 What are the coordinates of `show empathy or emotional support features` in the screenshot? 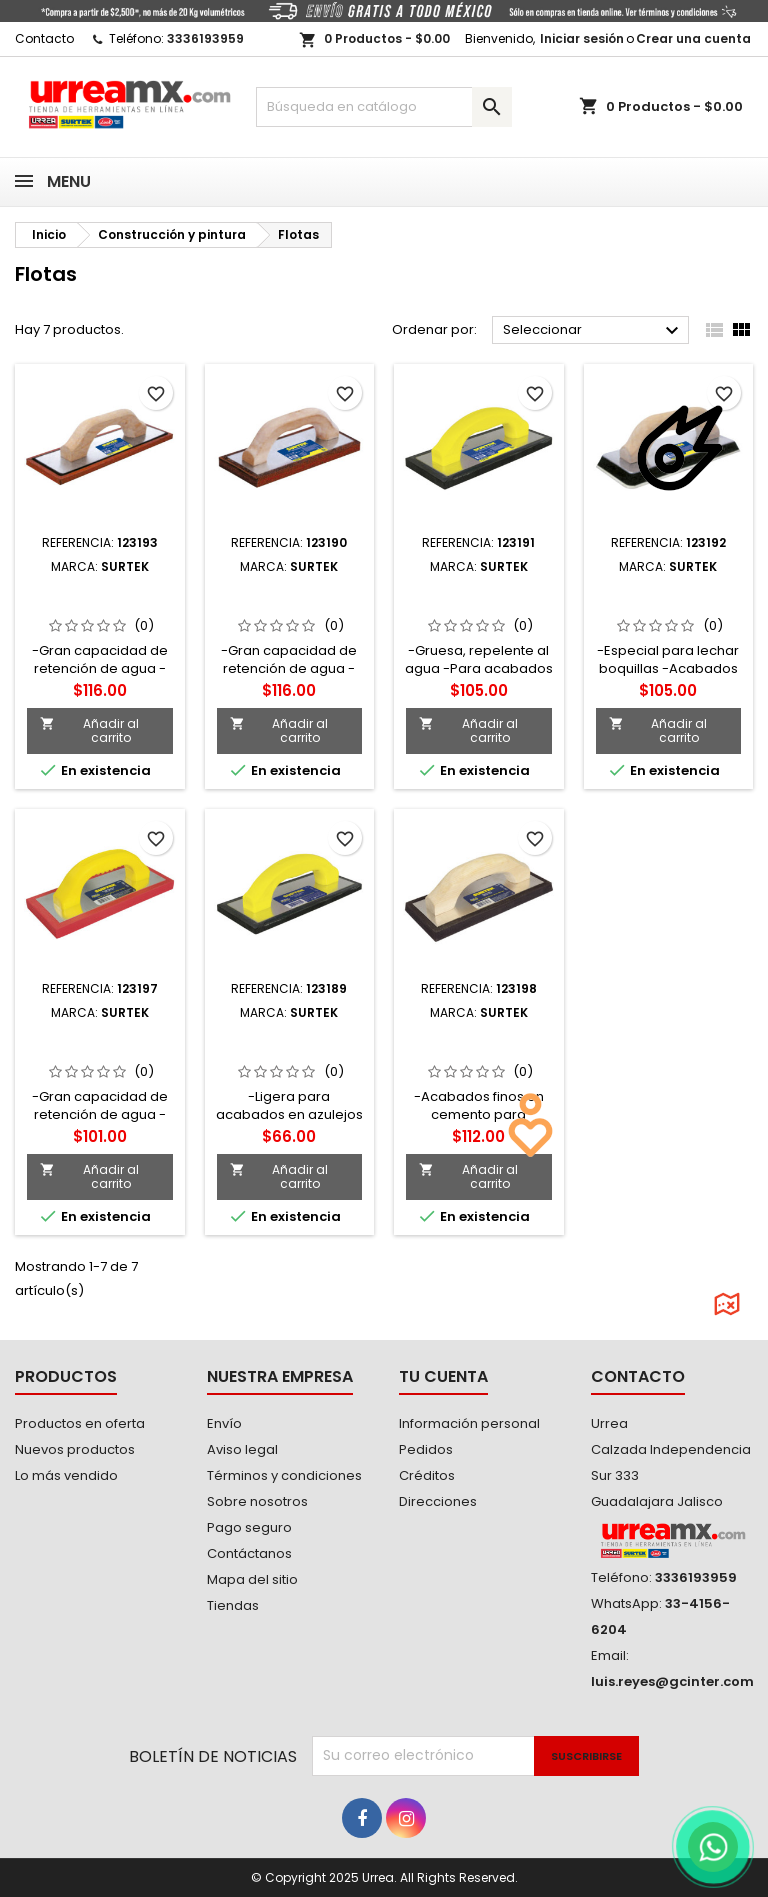 It's located at (530, 1124).